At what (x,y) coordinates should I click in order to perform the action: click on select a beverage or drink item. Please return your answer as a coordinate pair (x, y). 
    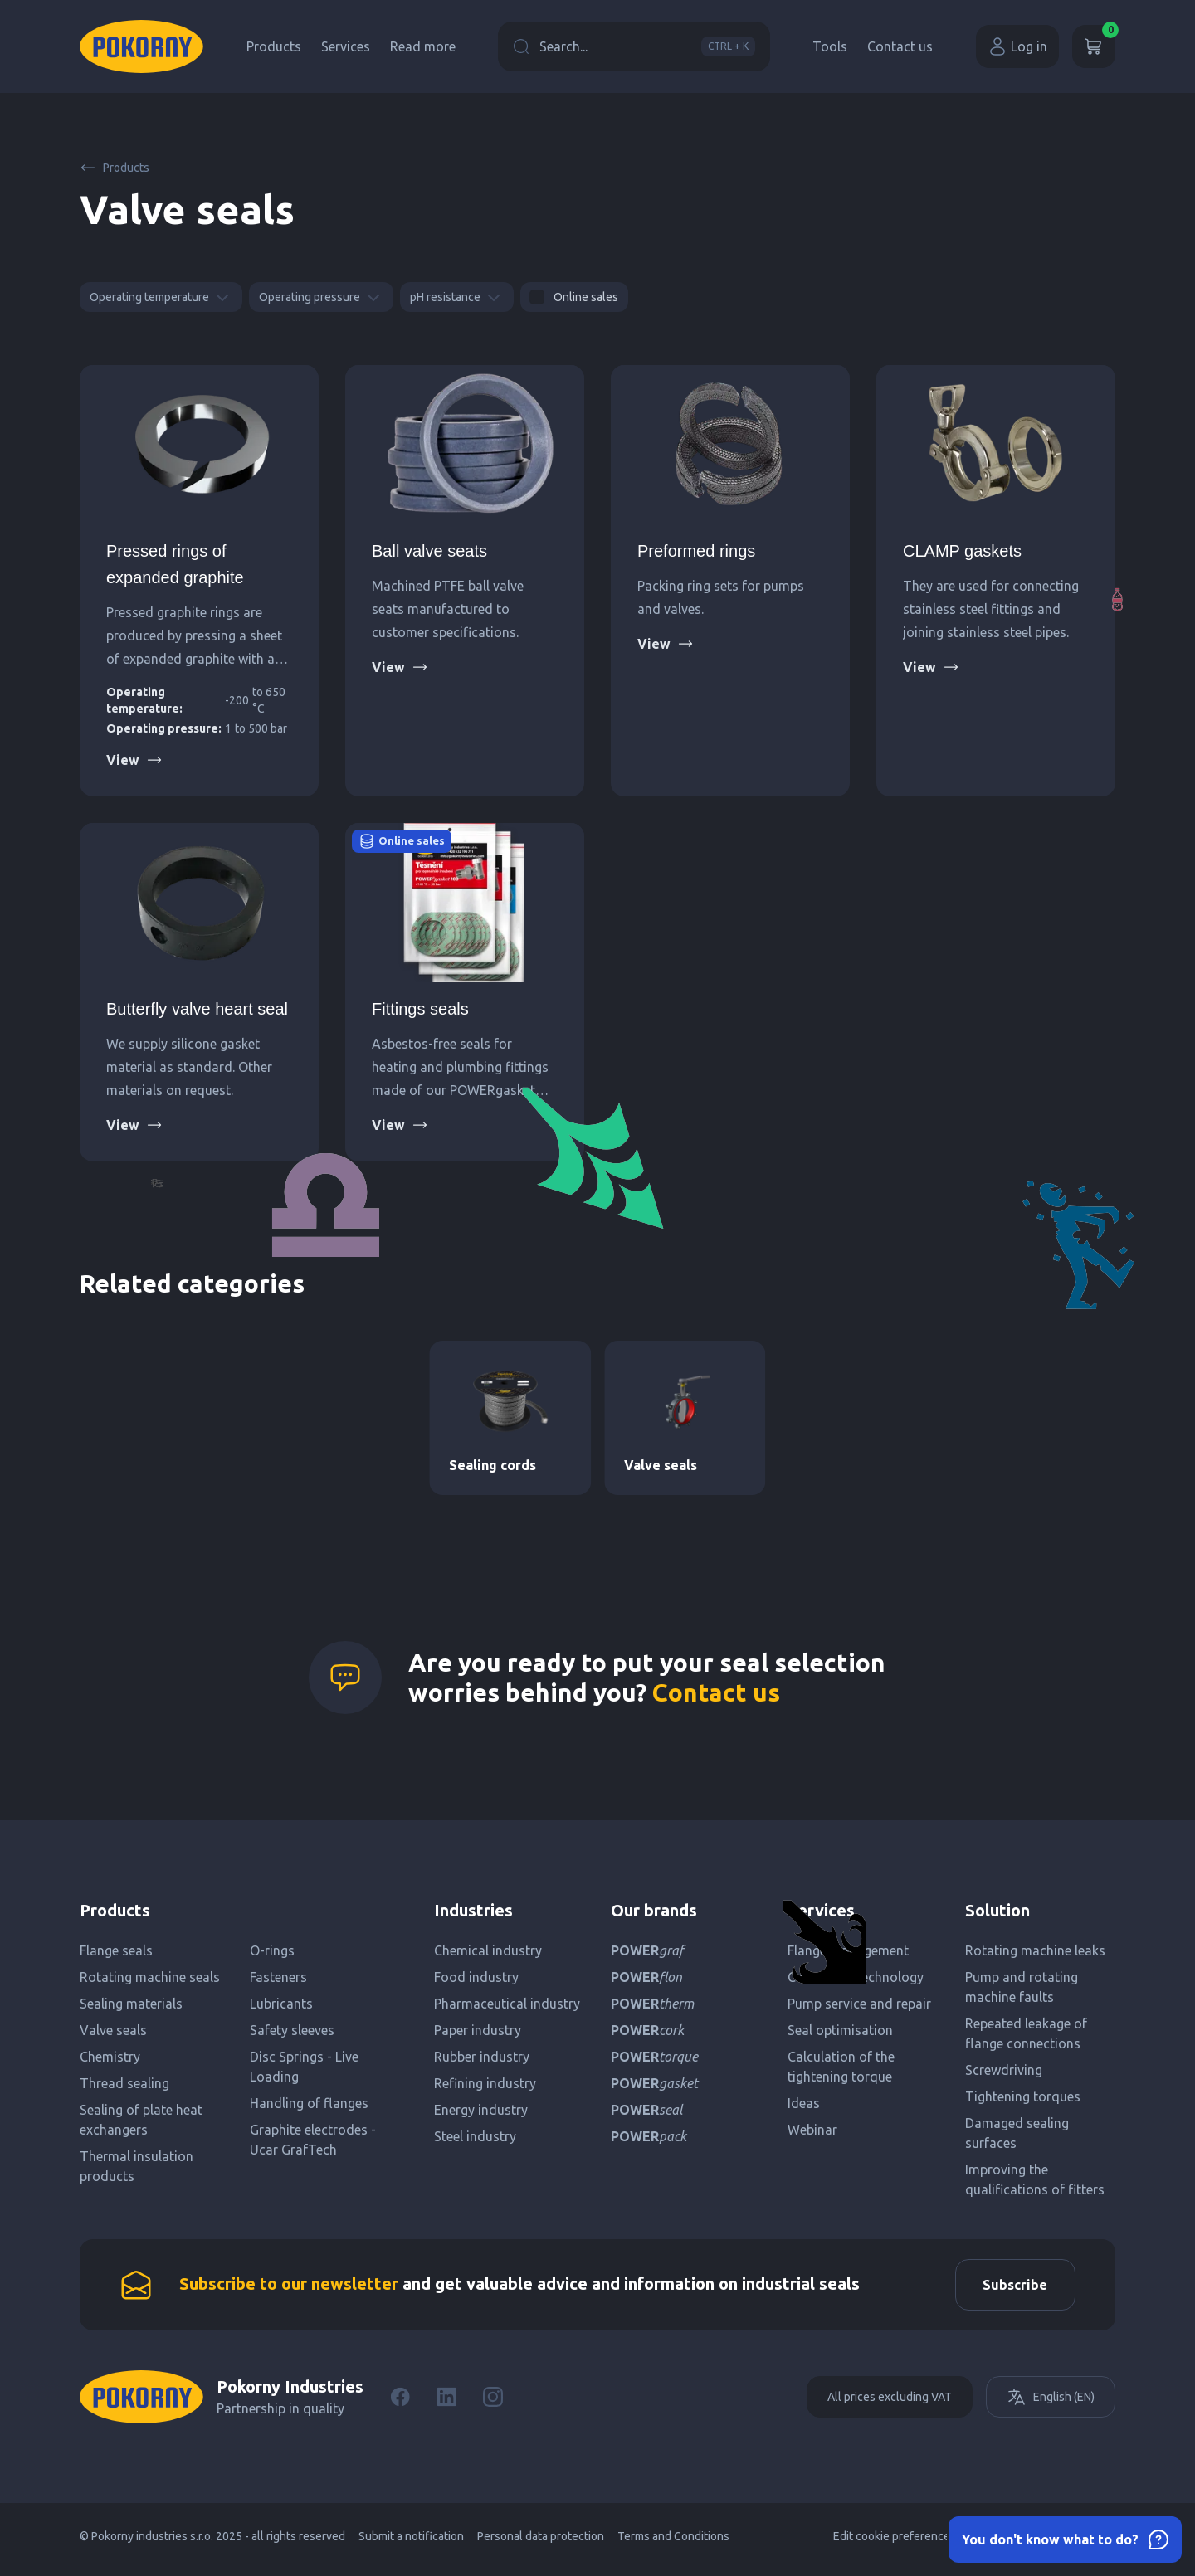
    Looking at the image, I should click on (1117, 599).